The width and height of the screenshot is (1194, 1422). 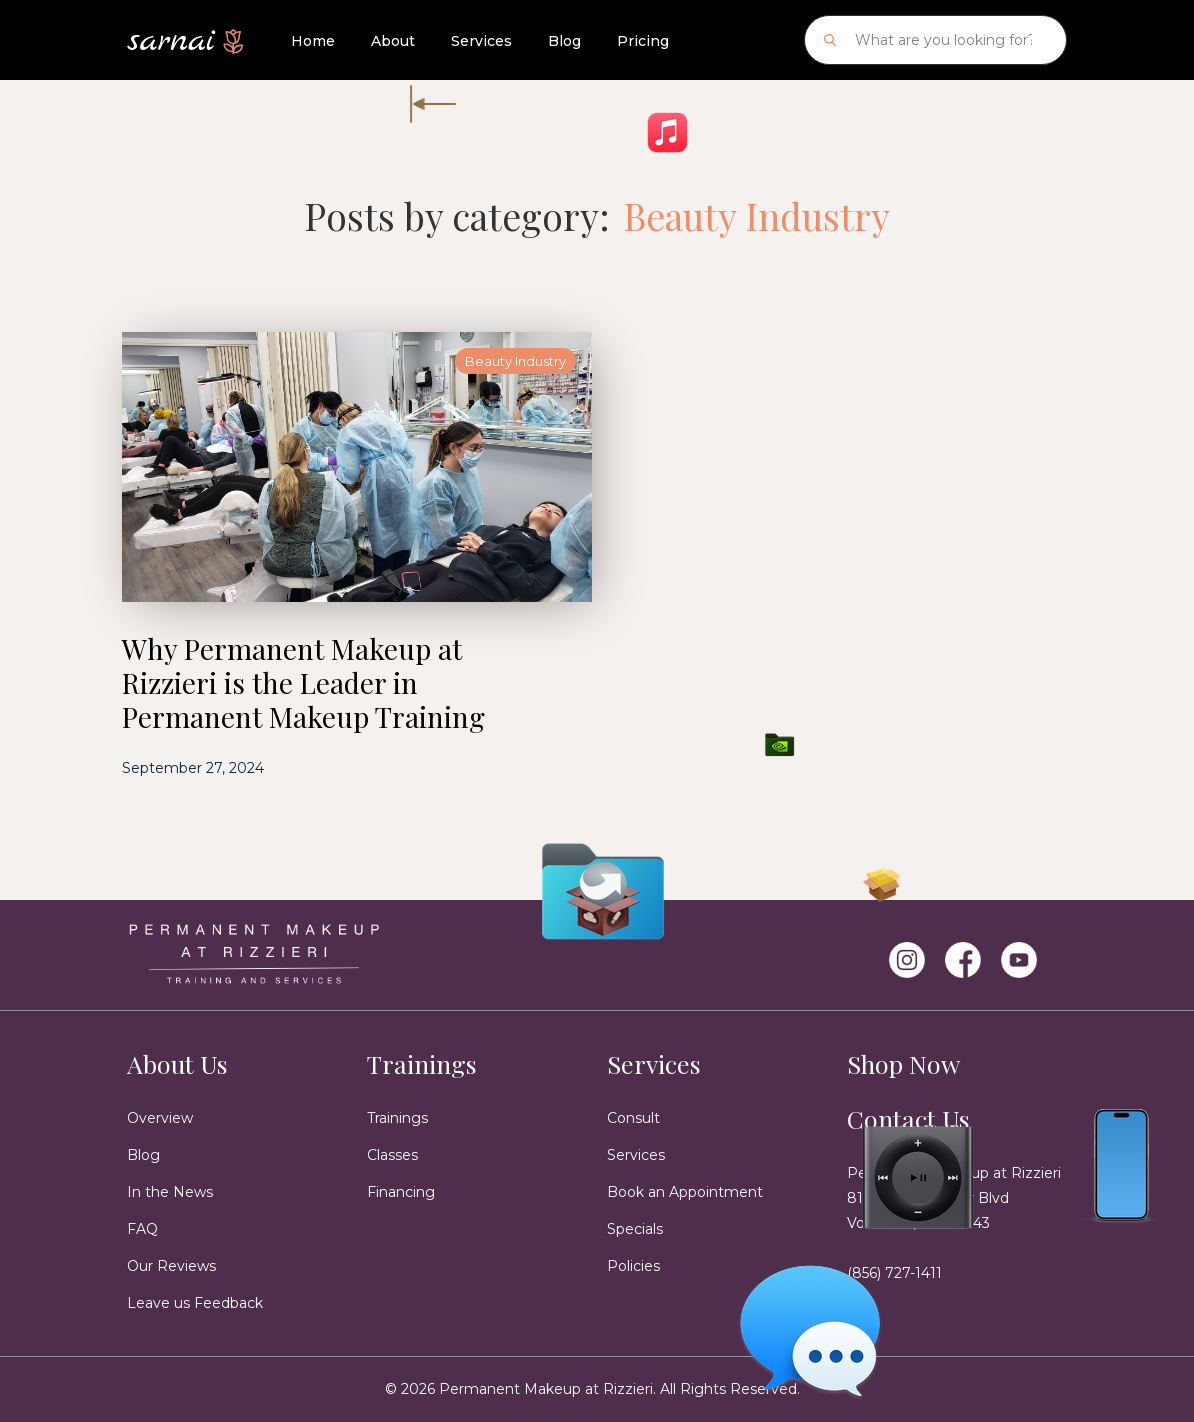 I want to click on open apple music app, so click(x=667, y=132).